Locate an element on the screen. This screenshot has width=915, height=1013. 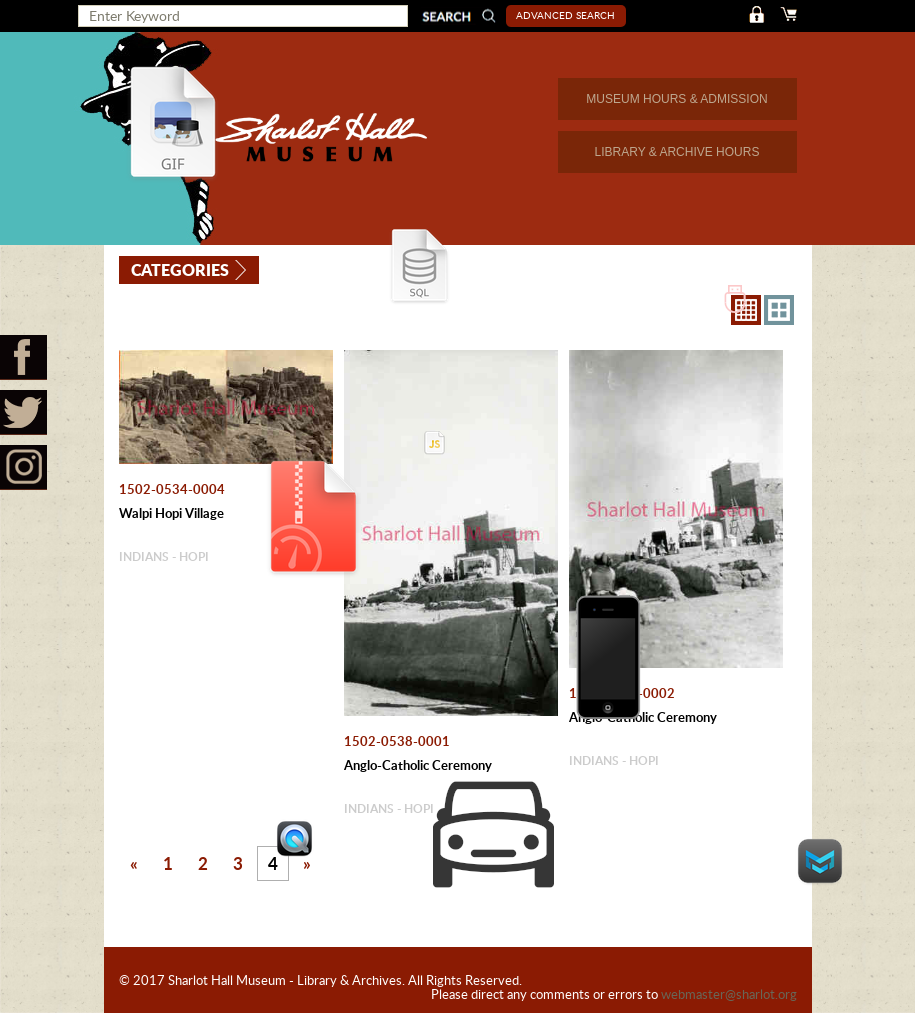
access connected USB drive is located at coordinates (735, 299).